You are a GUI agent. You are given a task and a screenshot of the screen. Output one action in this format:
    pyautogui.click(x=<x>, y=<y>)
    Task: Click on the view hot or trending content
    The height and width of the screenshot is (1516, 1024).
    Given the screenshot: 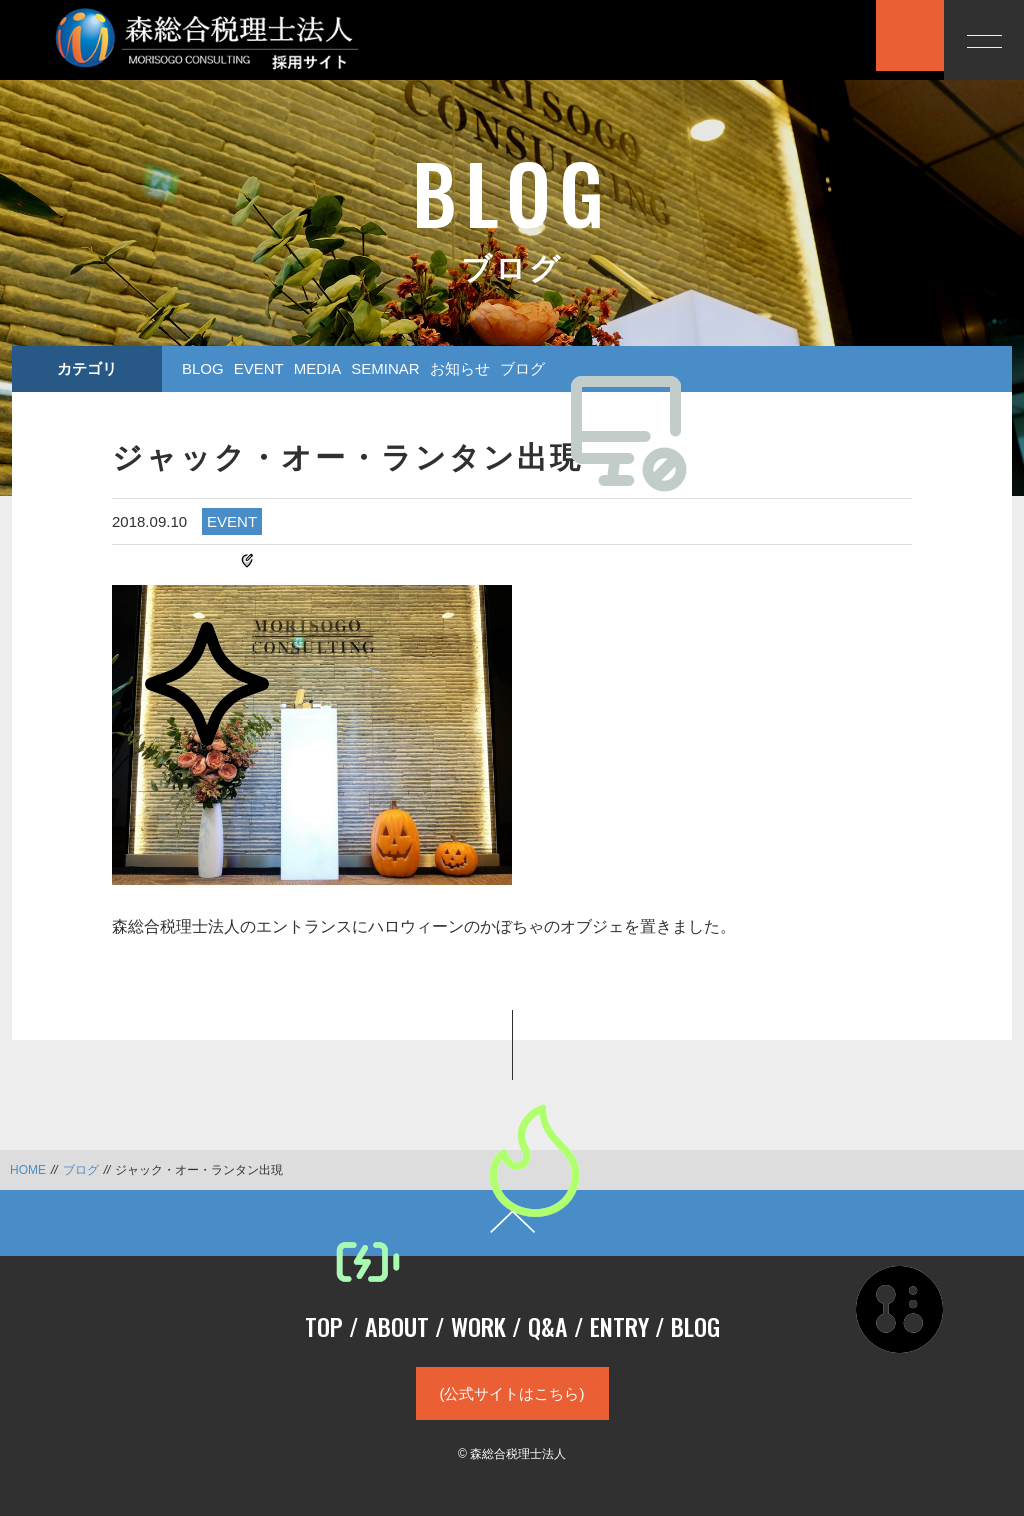 What is the action you would take?
    pyautogui.click(x=534, y=1160)
    